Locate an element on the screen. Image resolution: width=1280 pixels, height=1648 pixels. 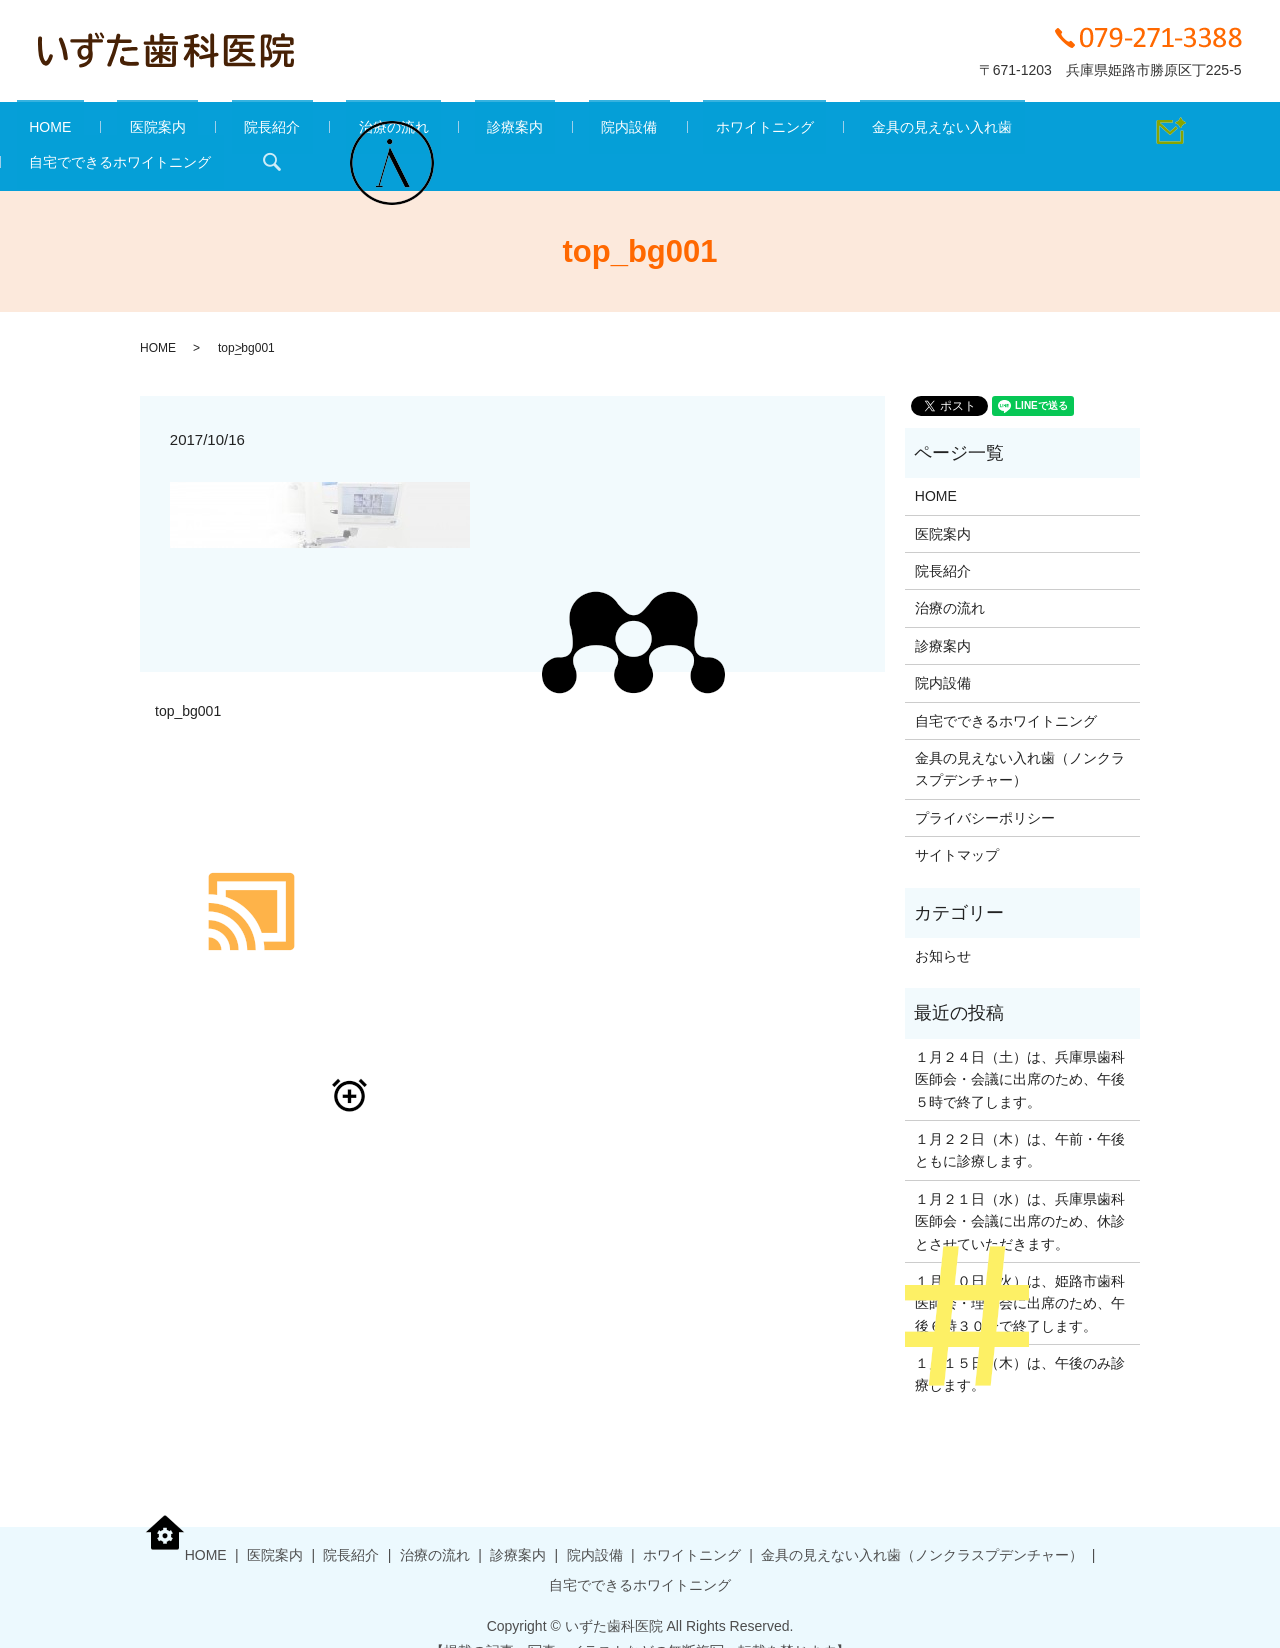
open Mendeley reference manager is located at coordinates (633, 642).